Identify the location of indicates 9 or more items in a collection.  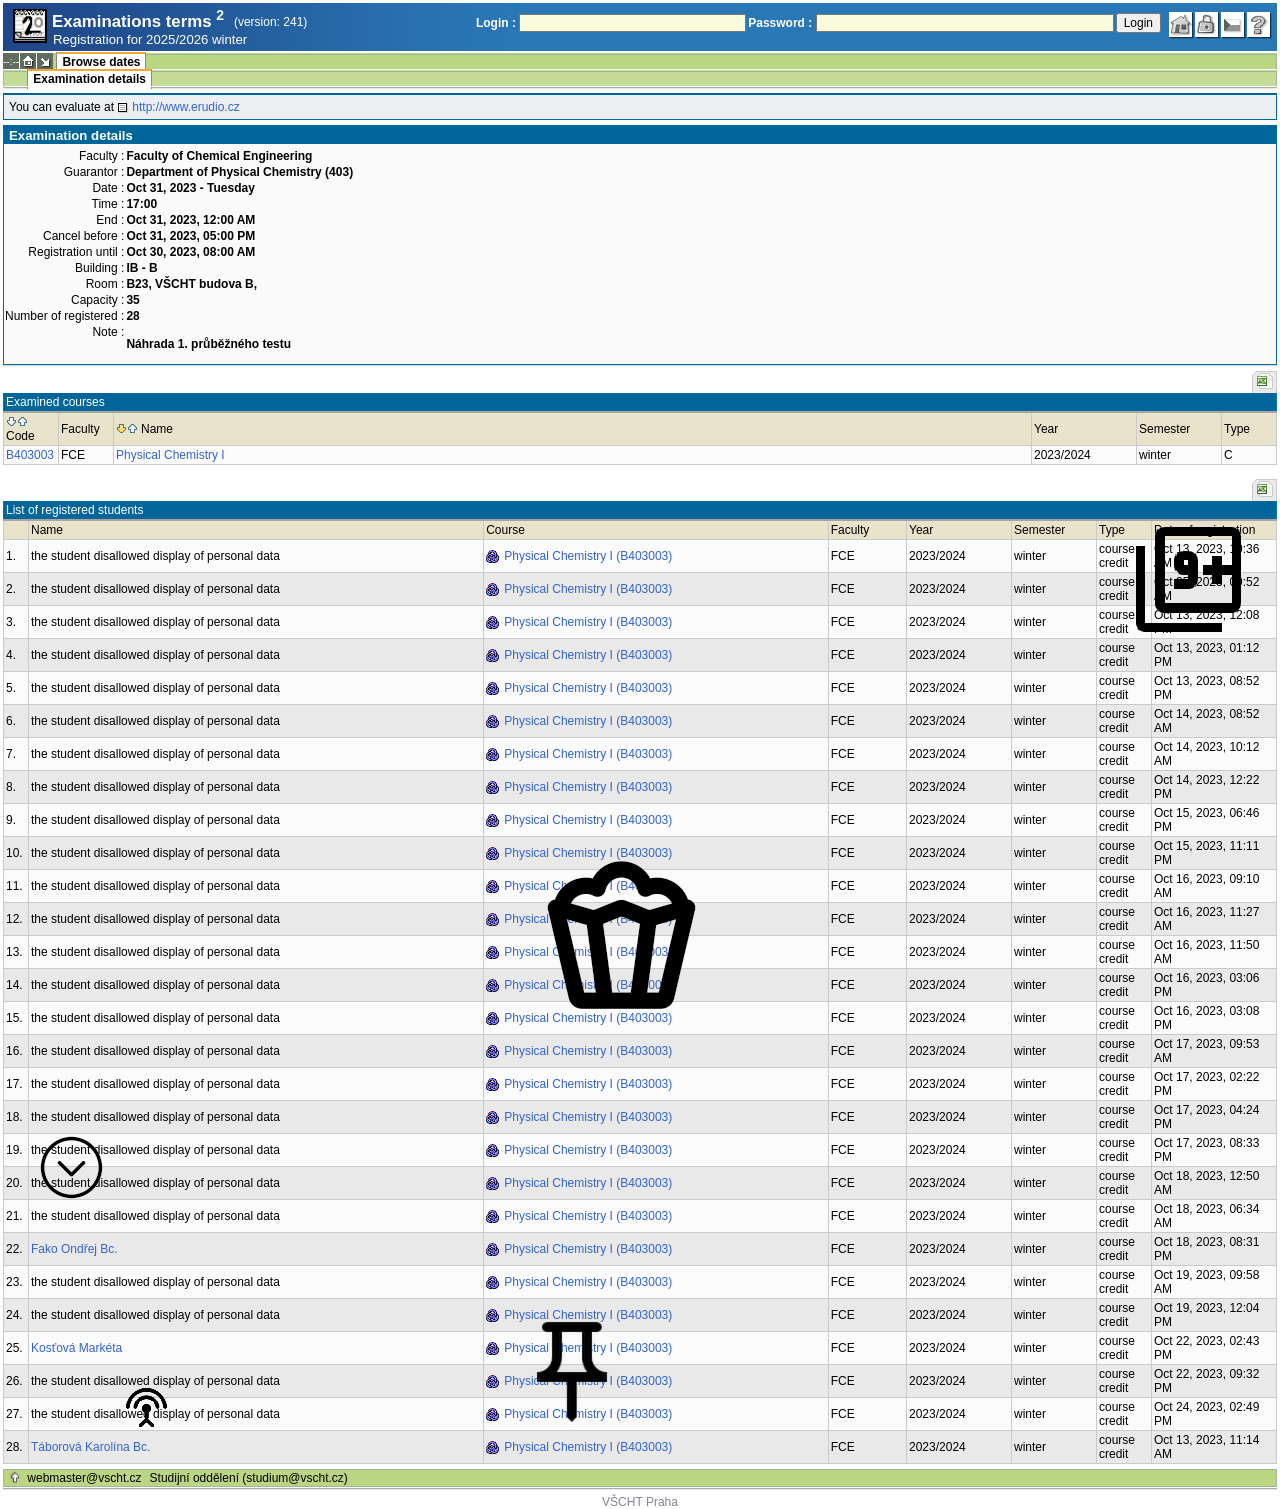
(1188, 579).